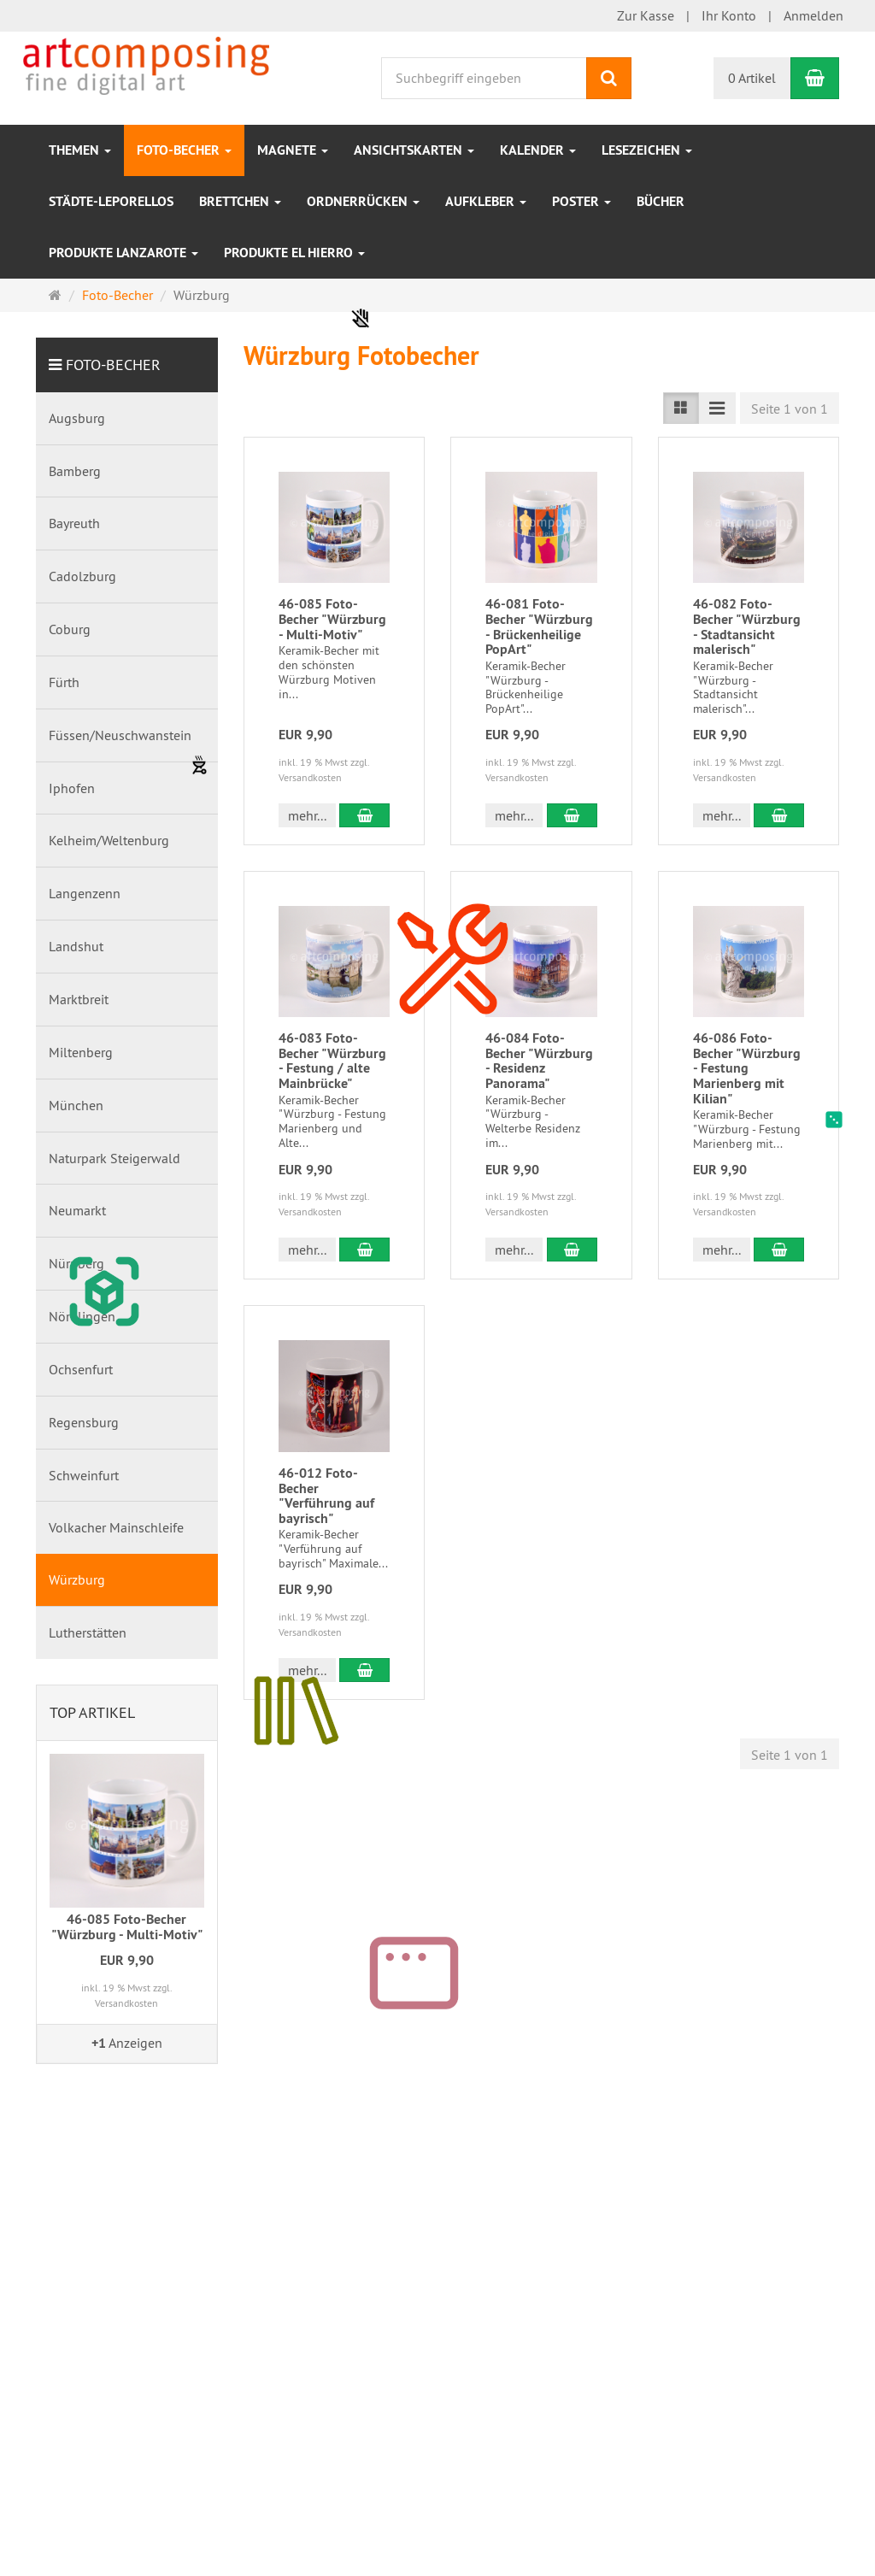 The image size is (875, 2576). What do you see at coordinates (104, 1291) in the screenshot?
I see `open augmented reality mode` at bounding box center [104, 1291].